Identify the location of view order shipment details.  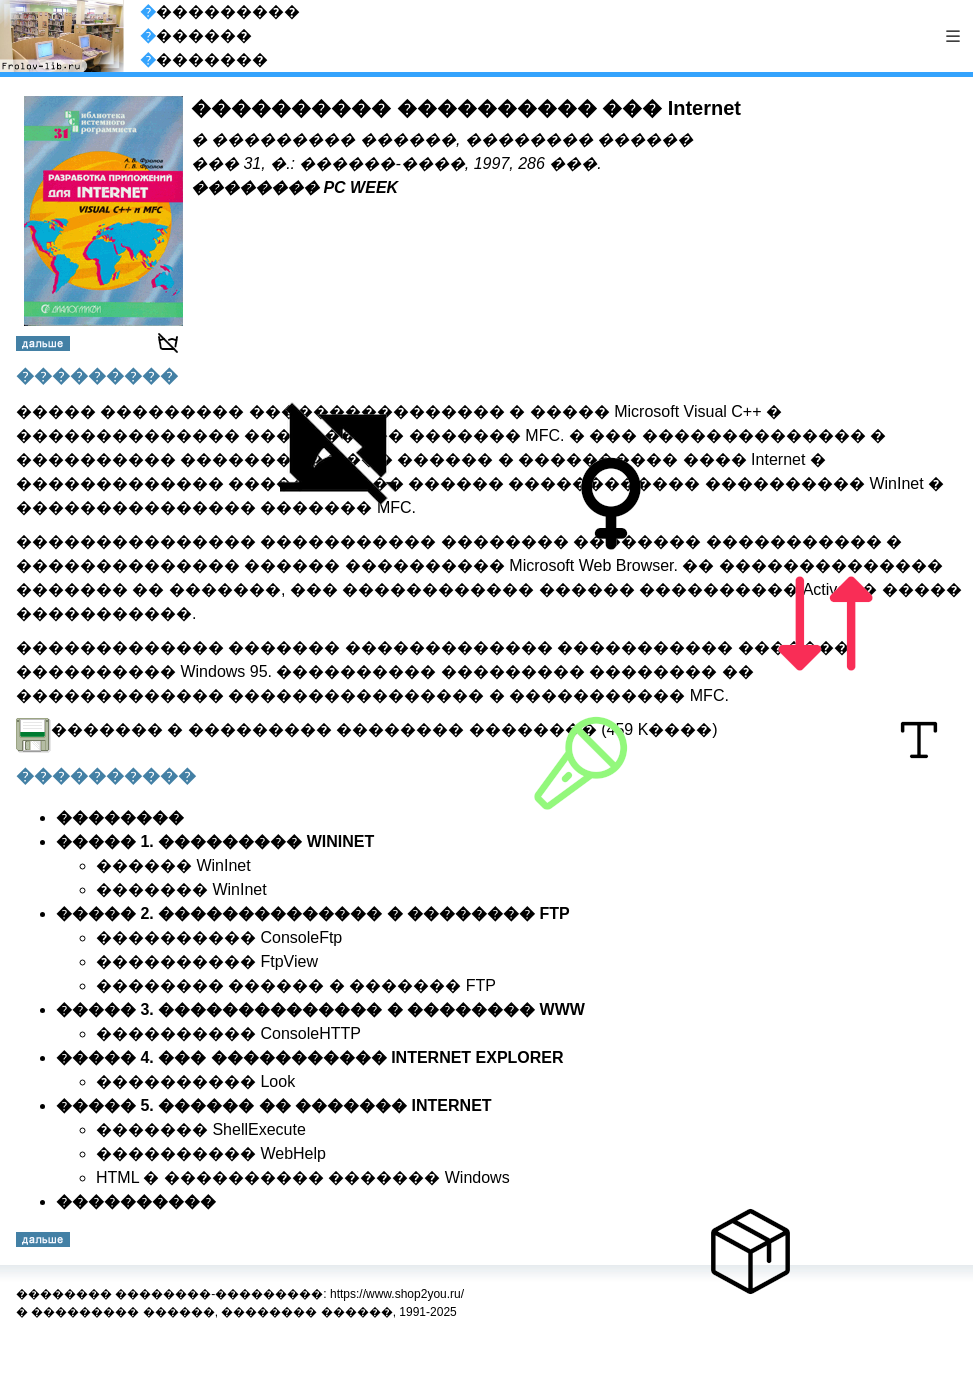
(750, 1251).